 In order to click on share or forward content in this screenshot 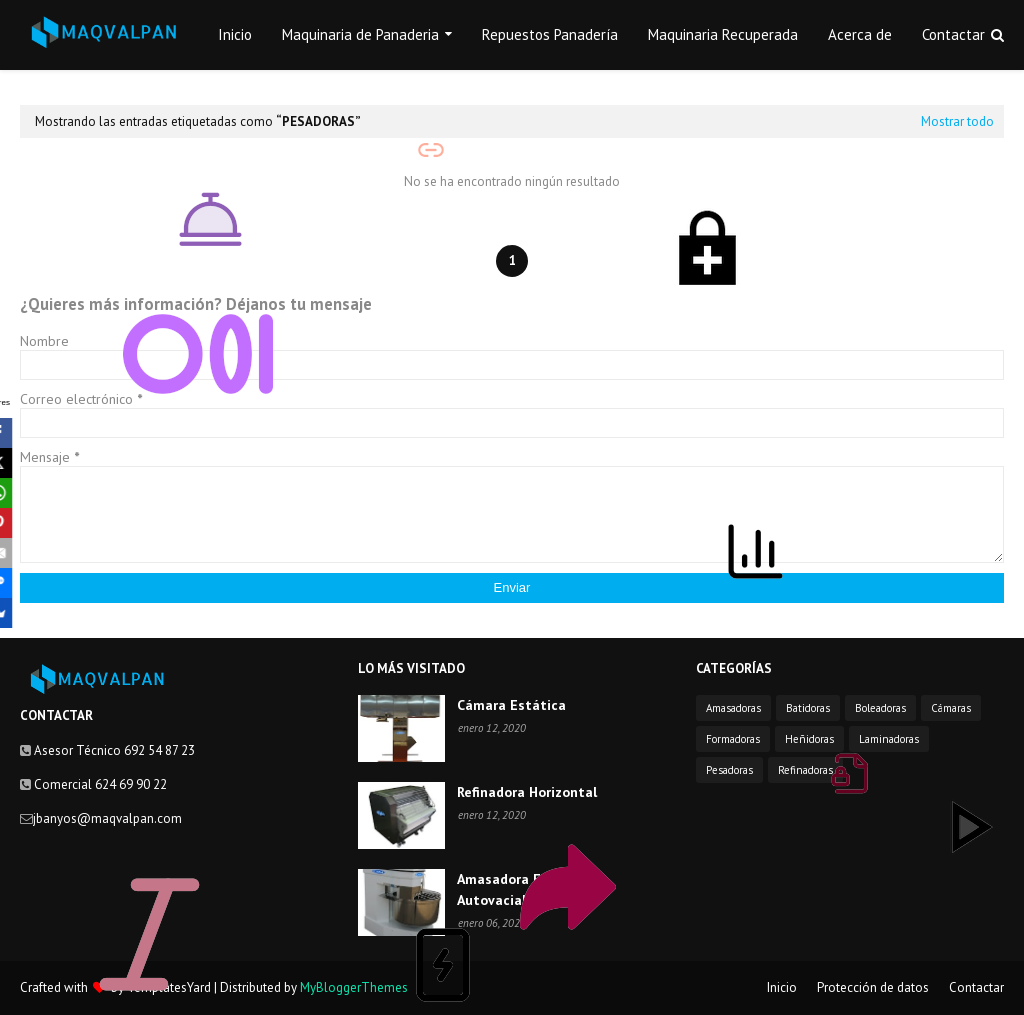, I will do `click(568, 887)`.